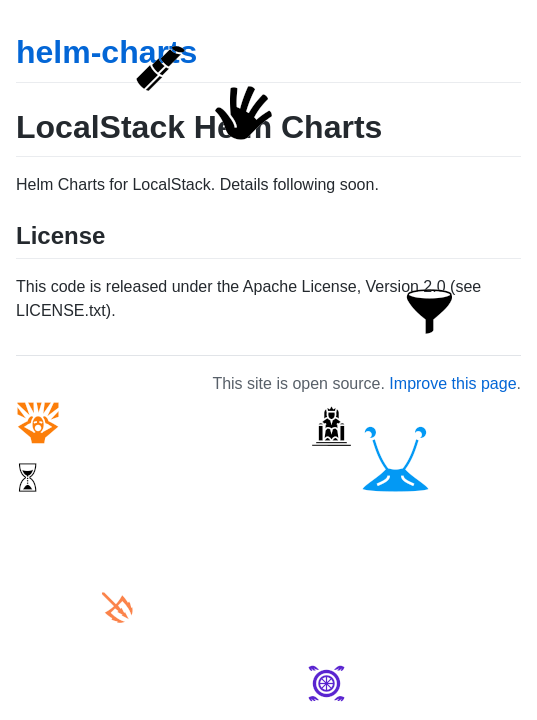  What do you see at coordinates (326, 683) in the screenshot?
I see `tarot card: the wheel of fortune` at bounding box center [326, 683].